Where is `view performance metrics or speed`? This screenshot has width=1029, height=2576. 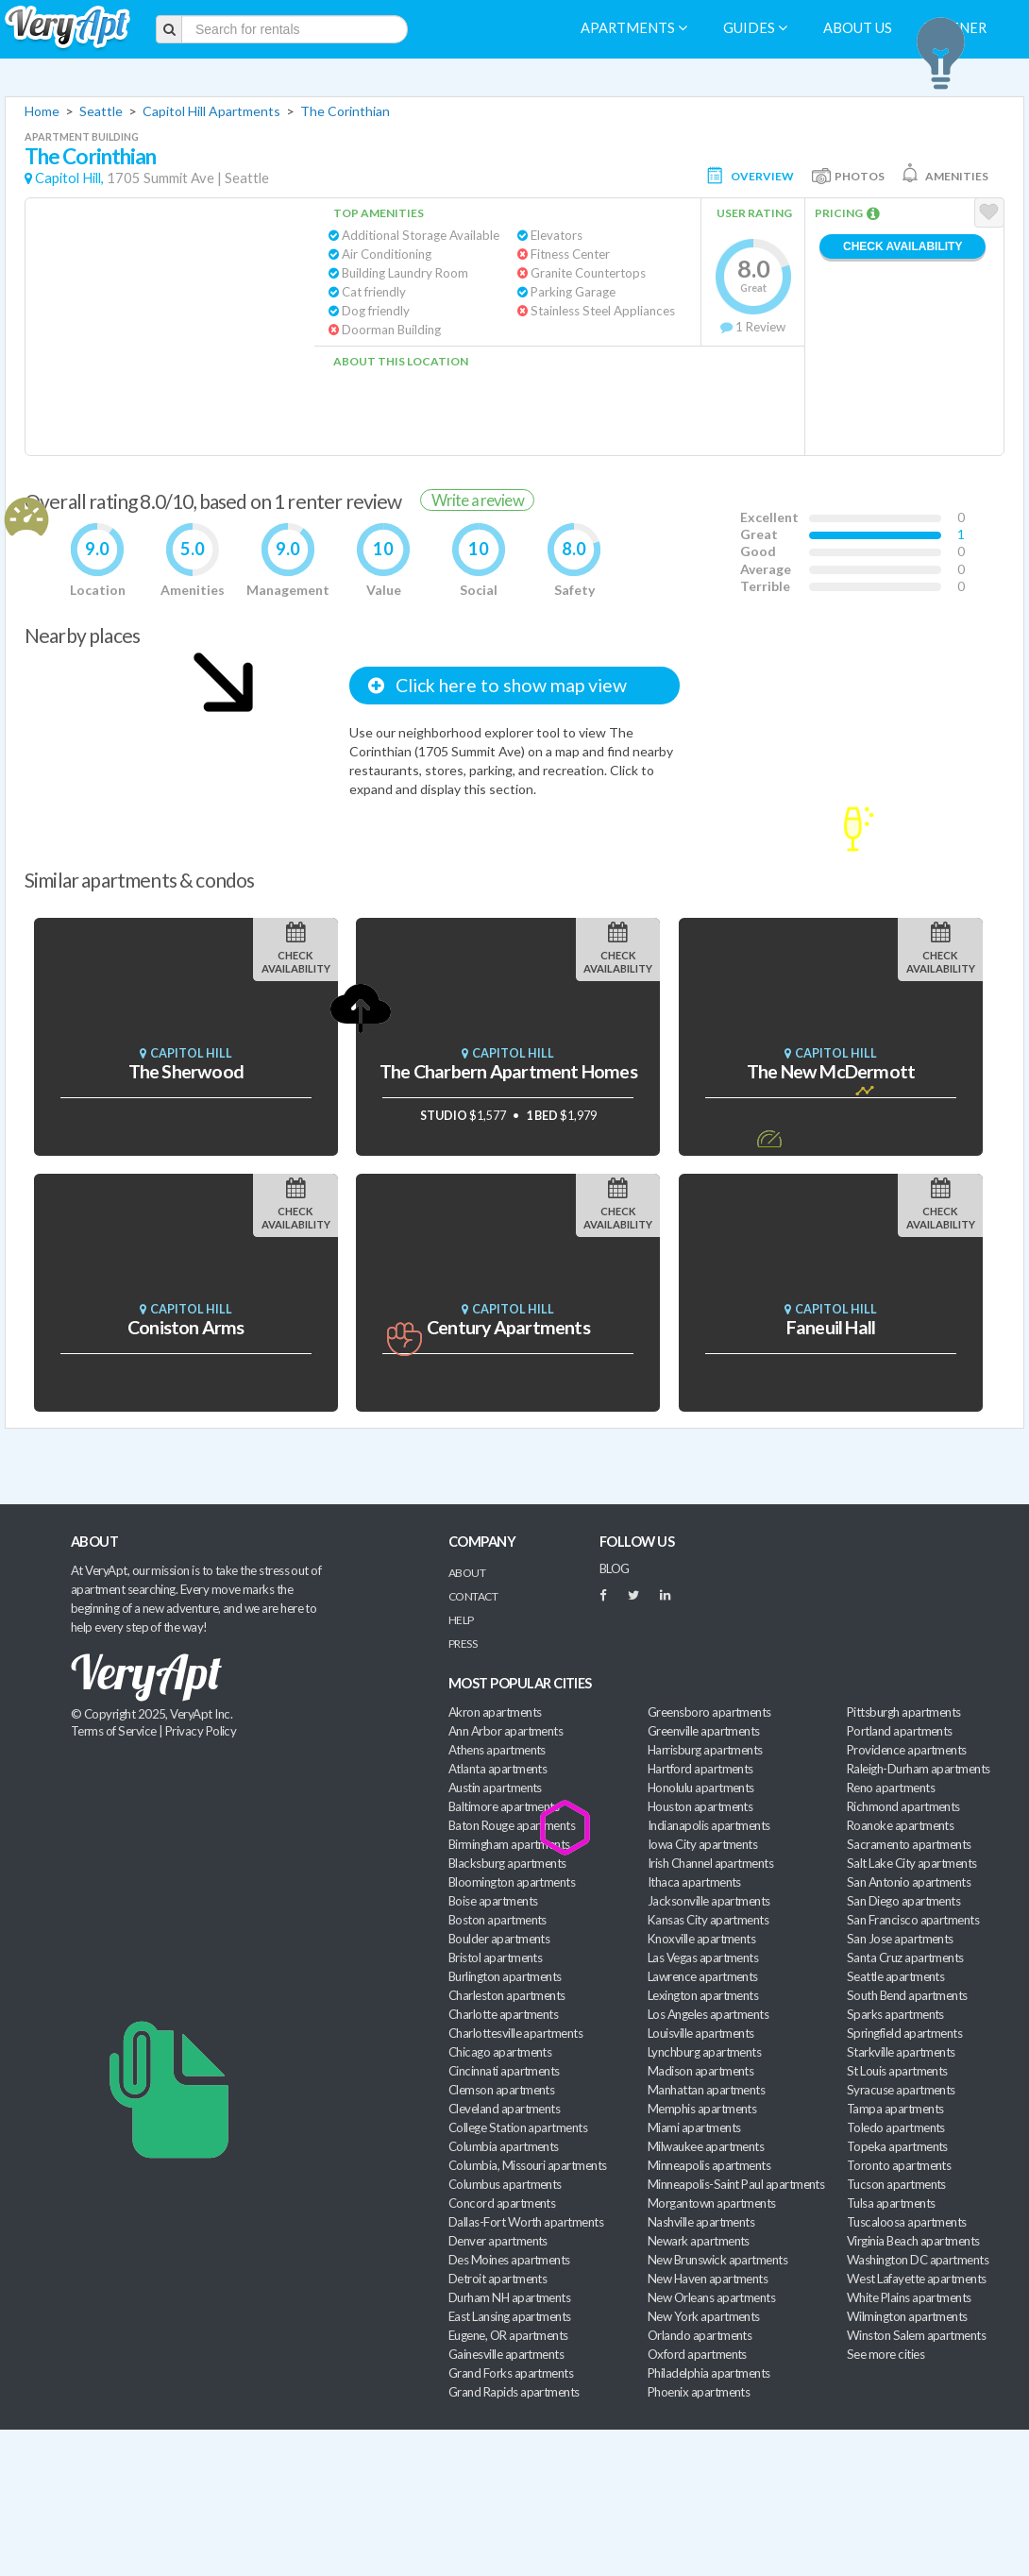 view performance metrics or speed is located at coordinates (26, 517).